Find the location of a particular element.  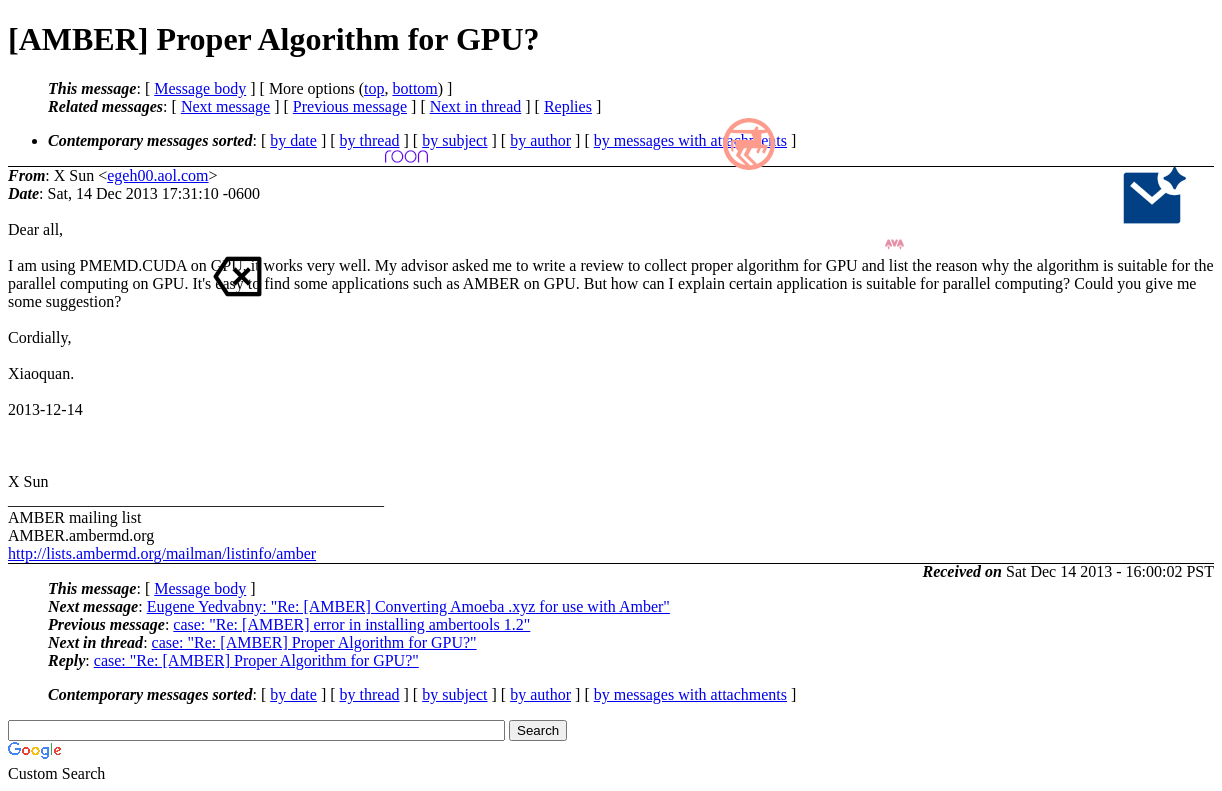

access AI-powered email features is located at coordinates (1152, 198).